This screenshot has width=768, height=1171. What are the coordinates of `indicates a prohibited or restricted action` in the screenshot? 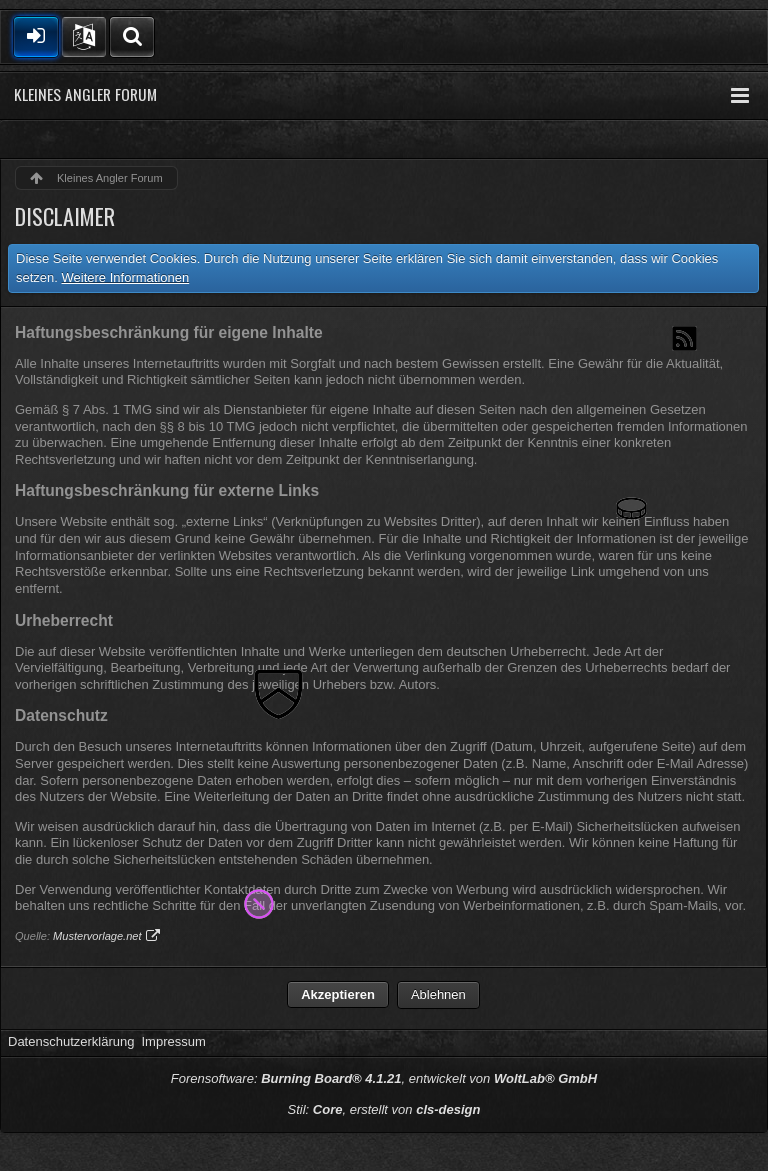 It's located at (259, 904).